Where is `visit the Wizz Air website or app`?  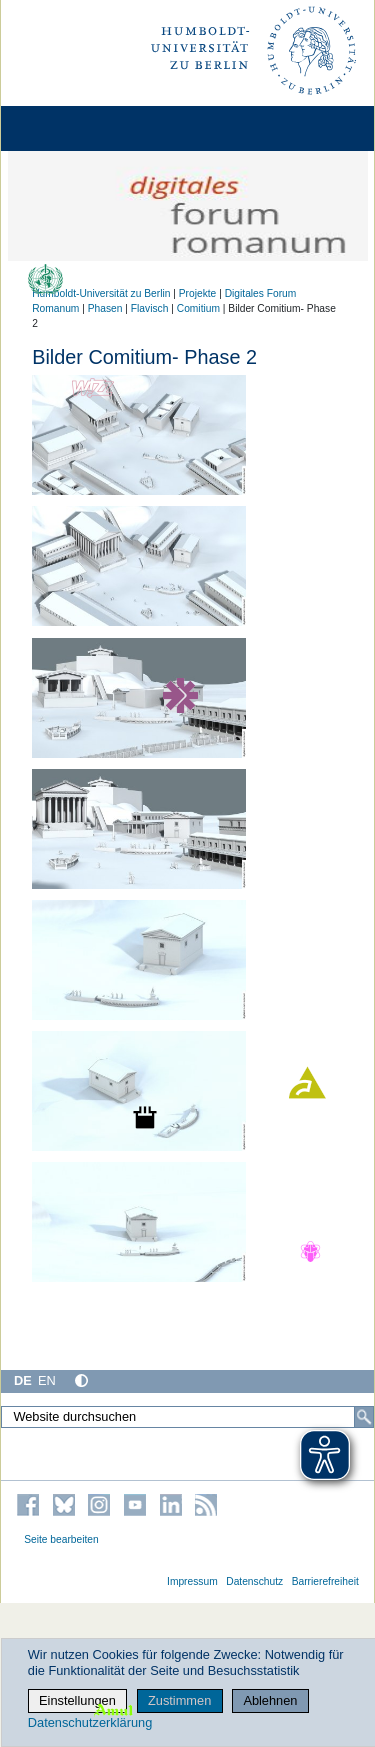
visit the Wizz Air website or app is located at coordinates (93, 388).